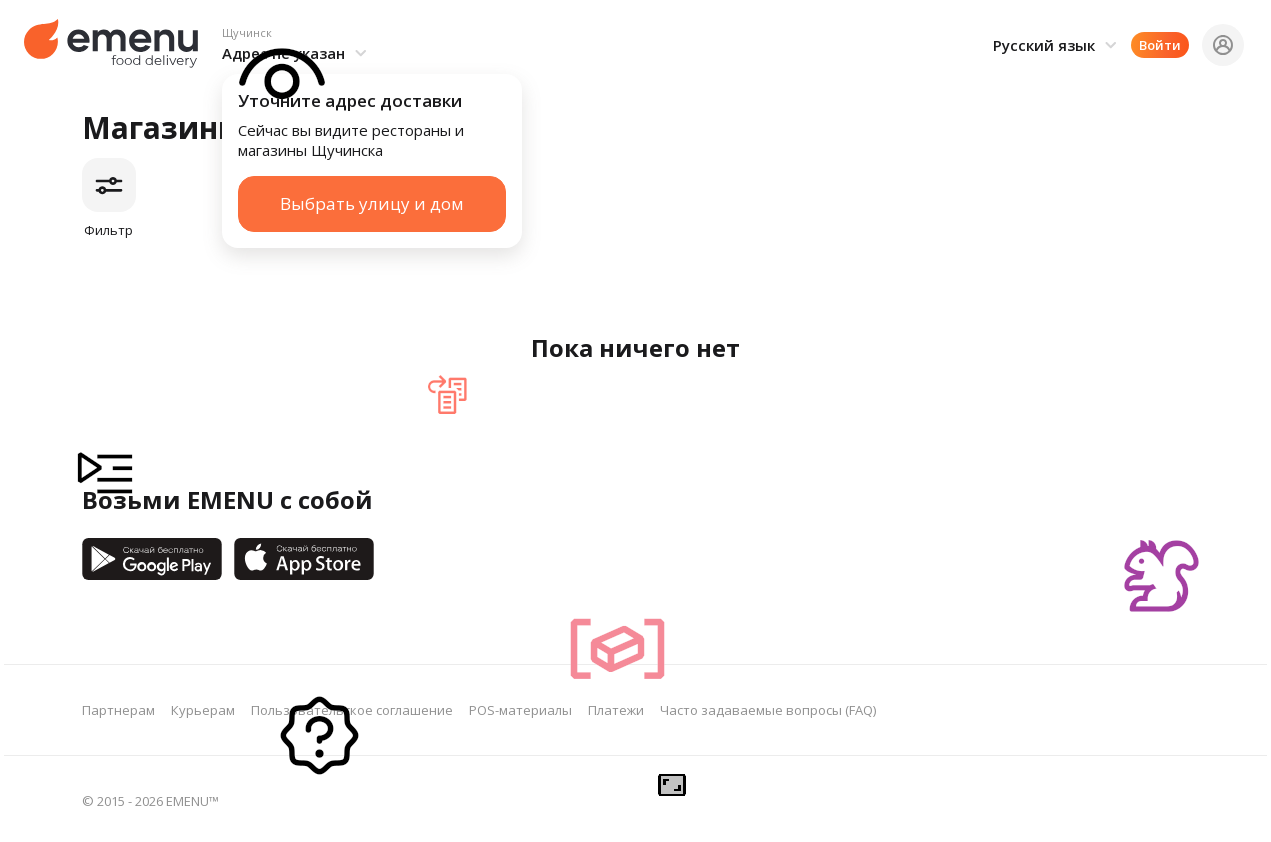  Describe the element at coordinates (447, 394) in the screenshot. I see `find all references to a symbol or variable` at that location.